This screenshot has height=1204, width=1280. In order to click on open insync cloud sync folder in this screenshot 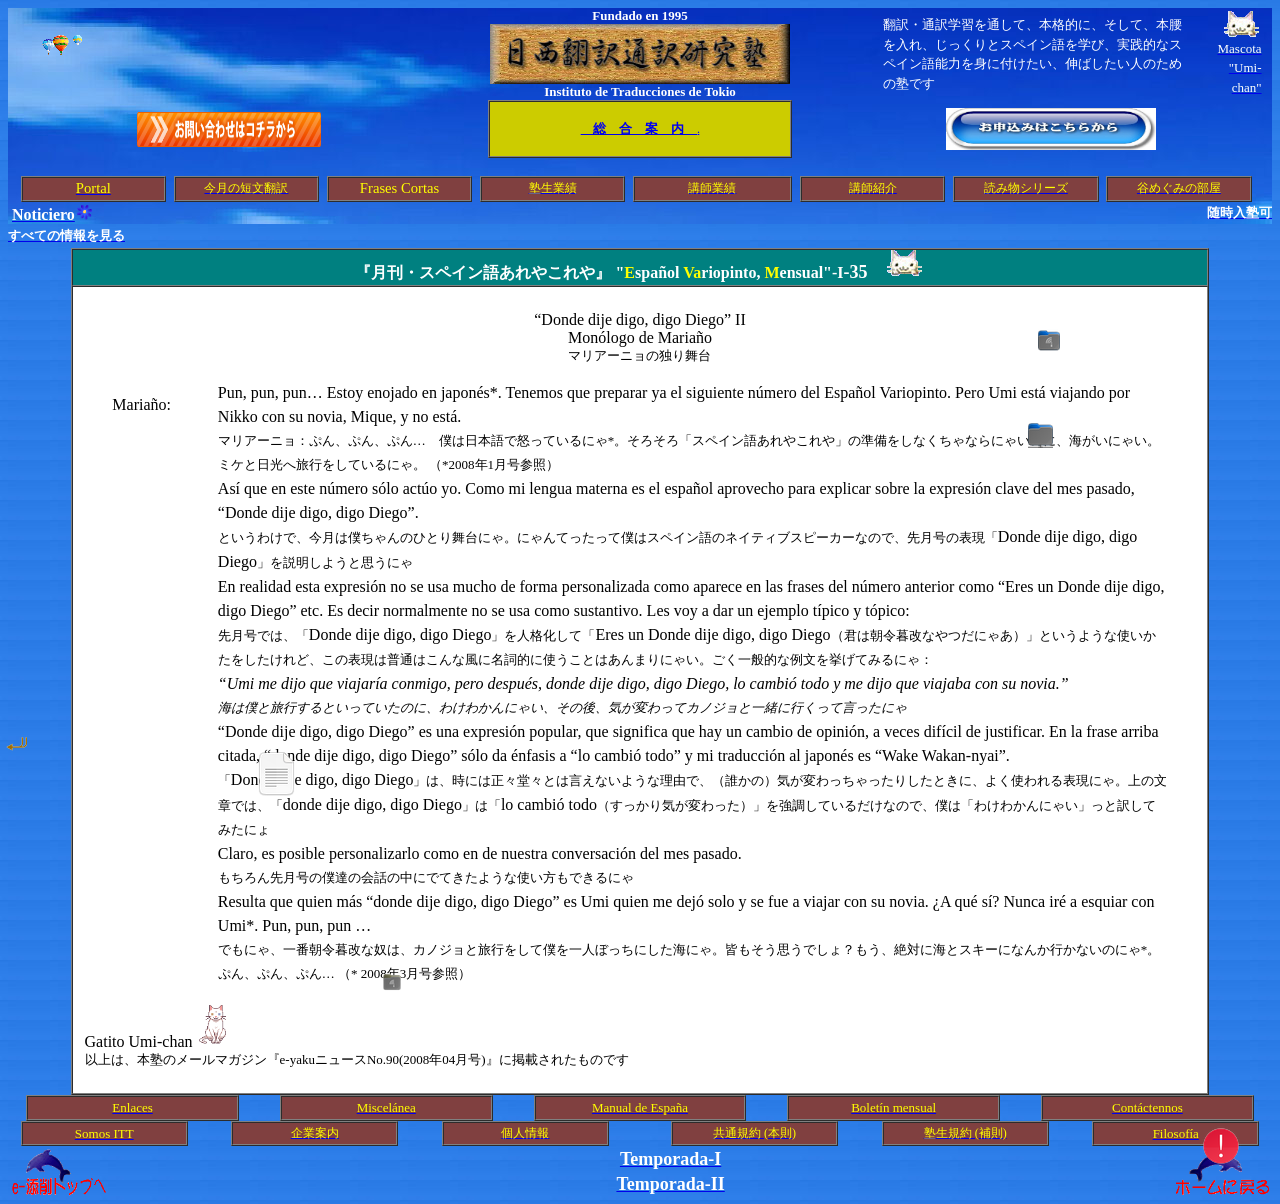, I will do `click(1049, 340)`.